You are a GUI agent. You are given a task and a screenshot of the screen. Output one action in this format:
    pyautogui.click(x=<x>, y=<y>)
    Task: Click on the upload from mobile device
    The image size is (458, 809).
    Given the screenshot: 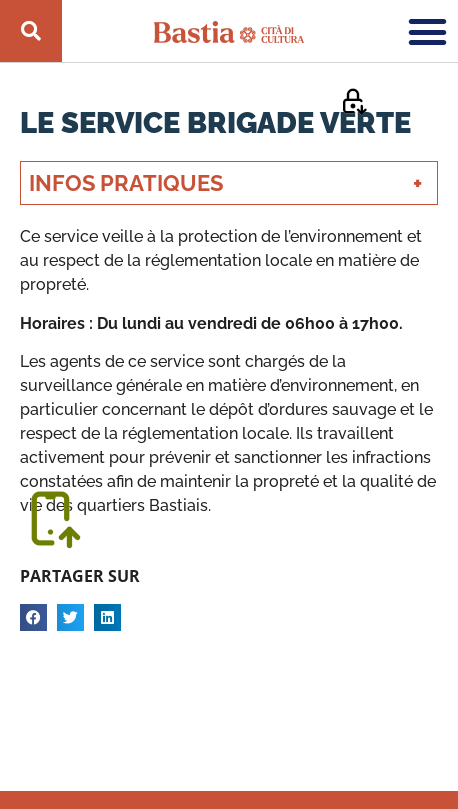 What is the action you would take?
    pyautogui.click(x=50, y=518)
    